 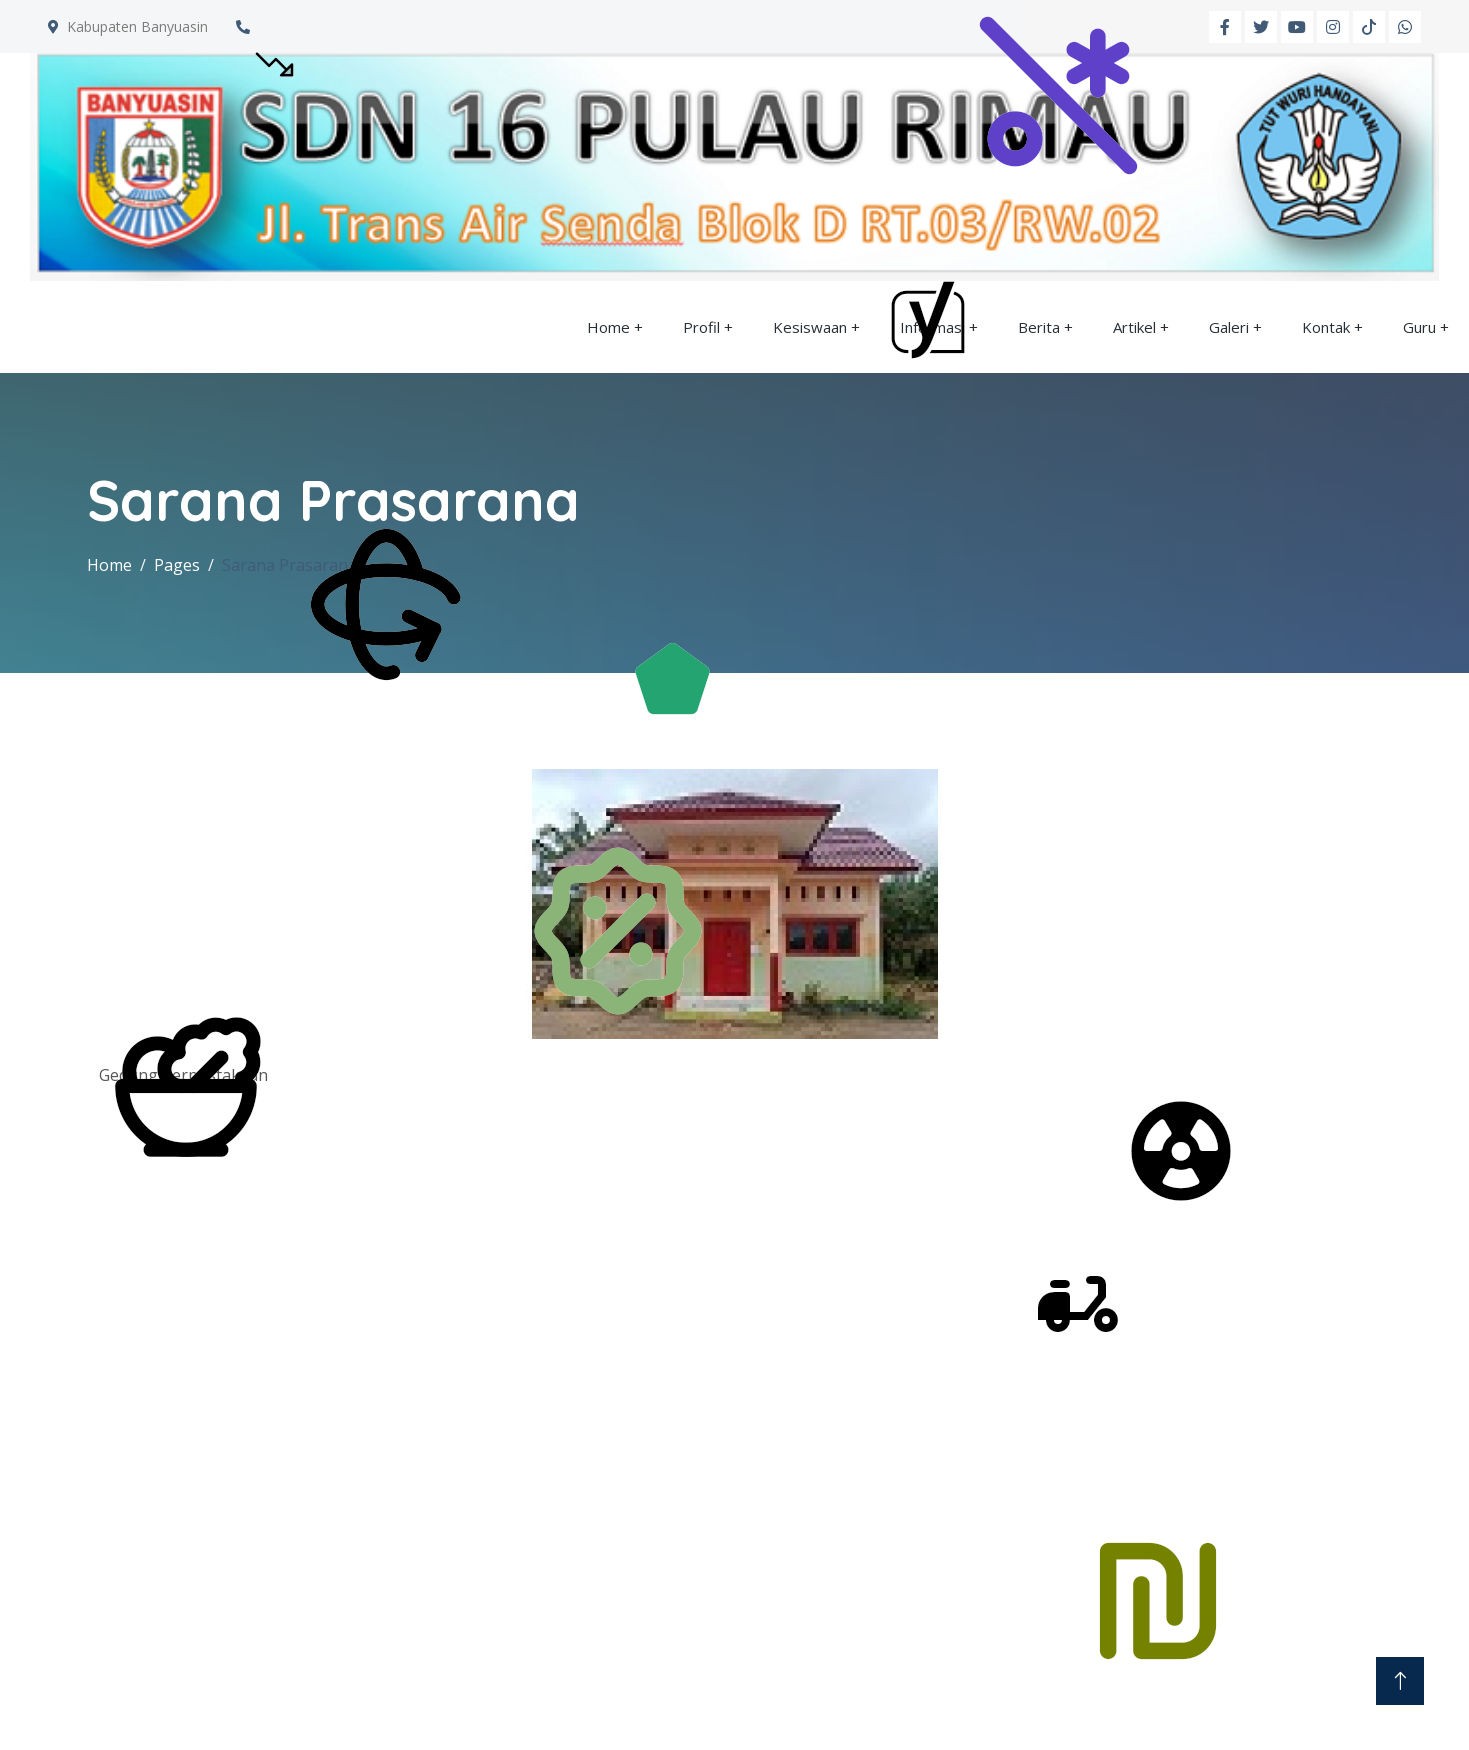 I want to click on browse healthy food options, so click(x=186, y=1086).